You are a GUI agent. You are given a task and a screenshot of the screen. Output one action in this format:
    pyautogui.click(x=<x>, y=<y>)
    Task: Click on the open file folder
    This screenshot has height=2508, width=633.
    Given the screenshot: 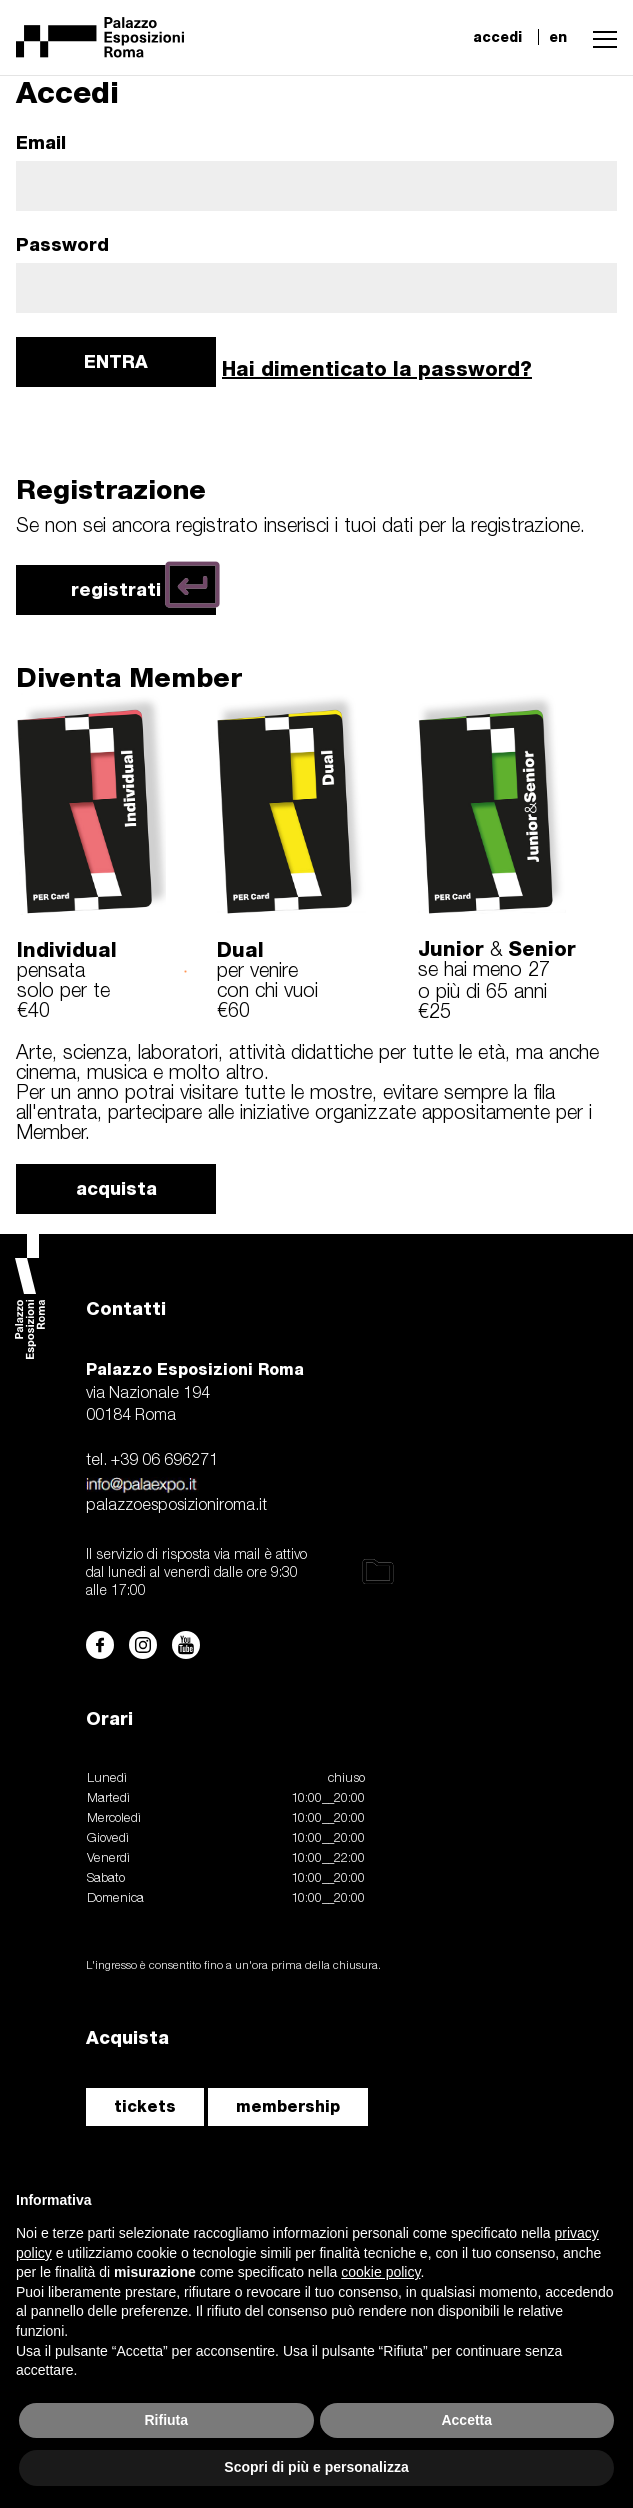 What is the action you would take?
    pyautogui.click(x=378, y=1571)
    